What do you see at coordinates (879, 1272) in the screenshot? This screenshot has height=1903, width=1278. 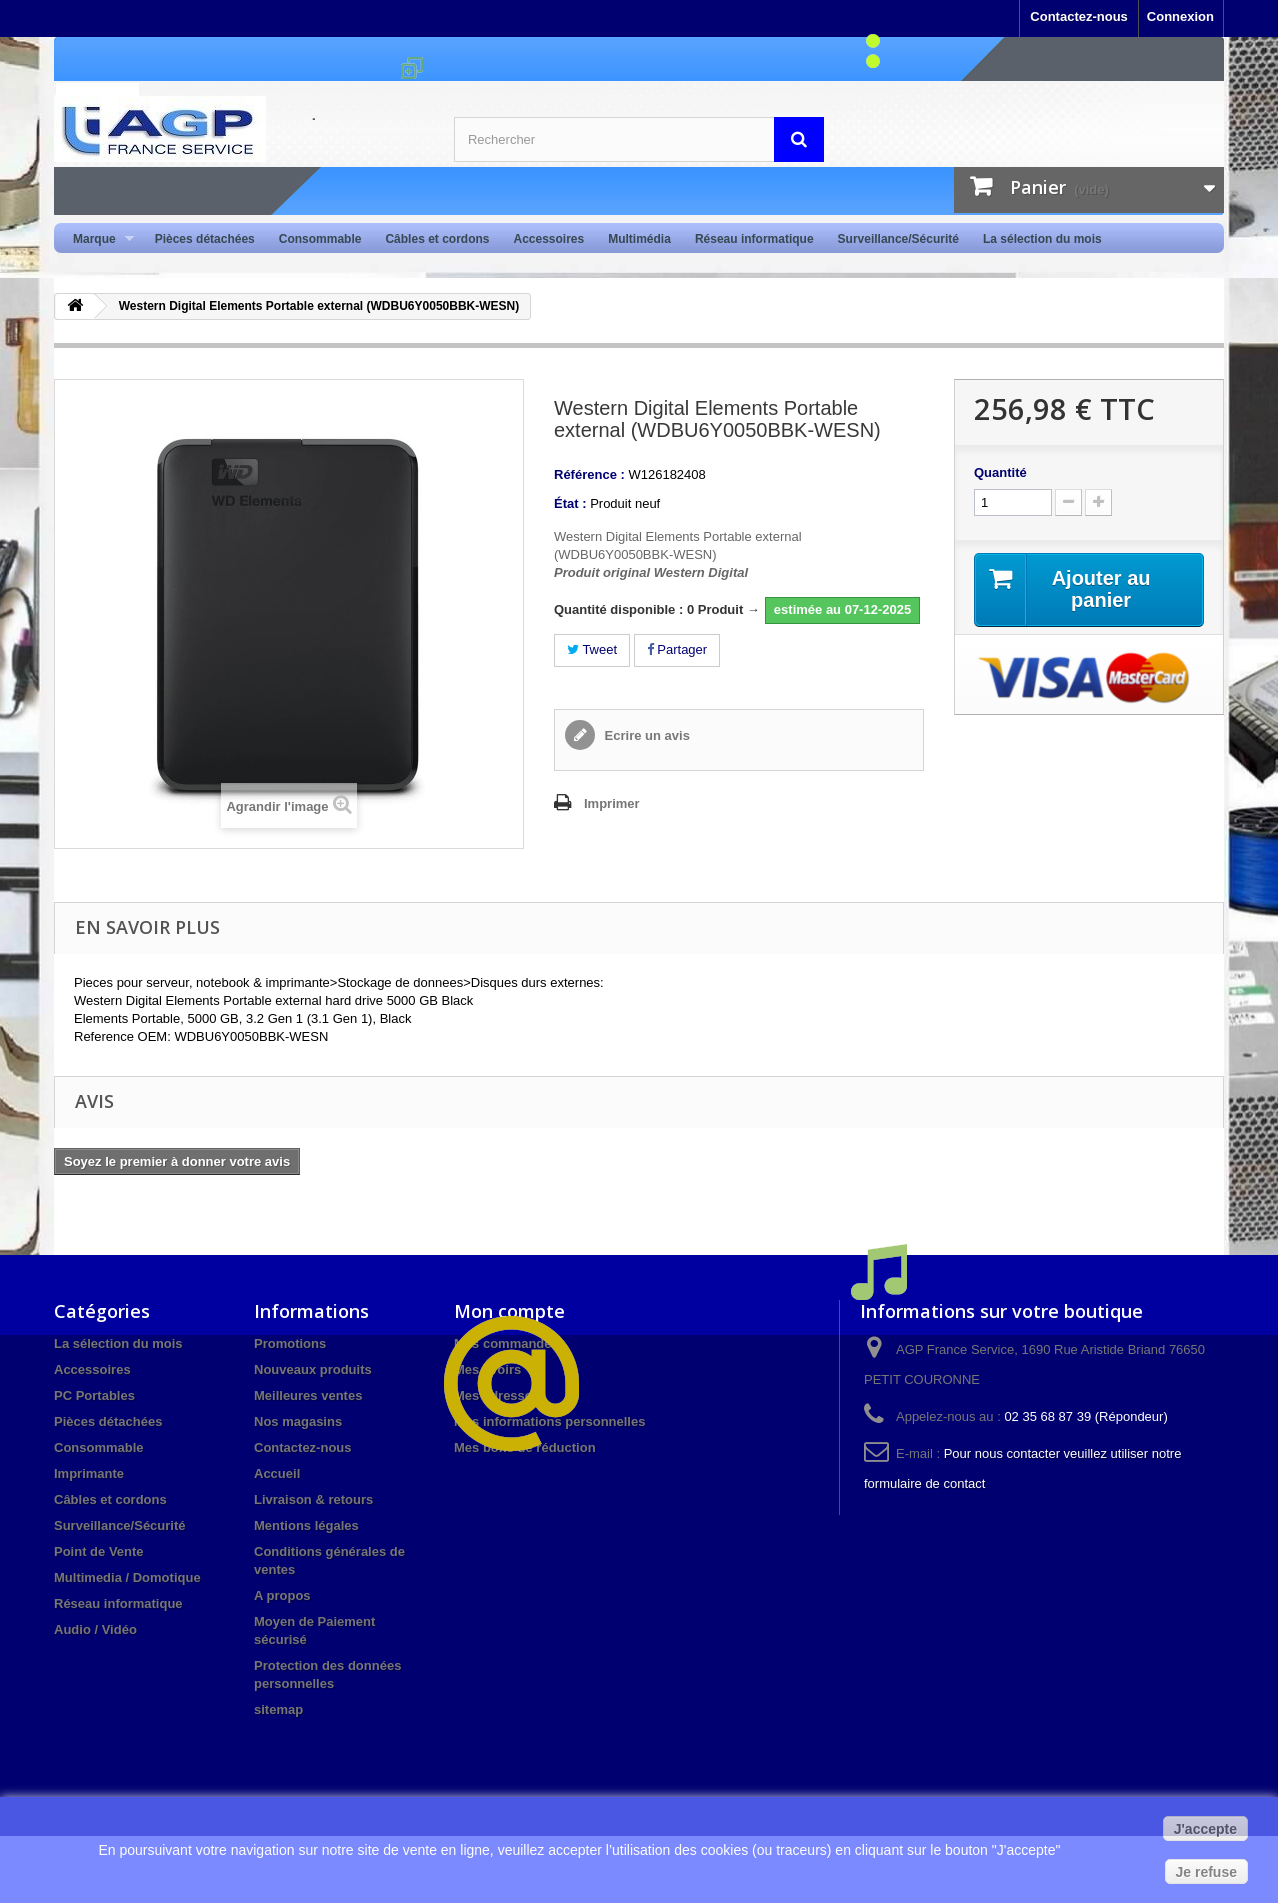 I see `access music library or player` at bounding box center [879, 1272].